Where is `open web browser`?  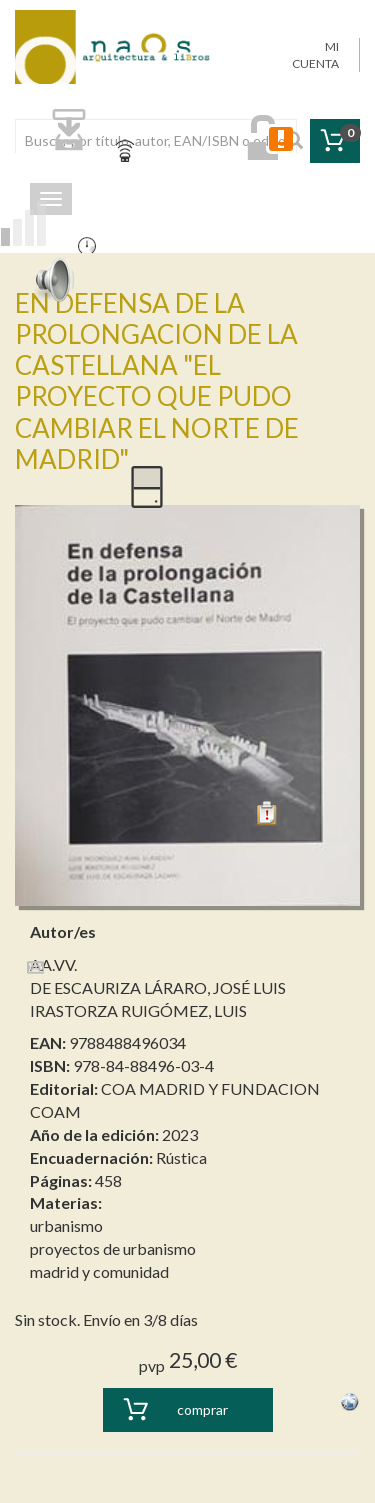
open web browser is located at coordinates (350, 1402).